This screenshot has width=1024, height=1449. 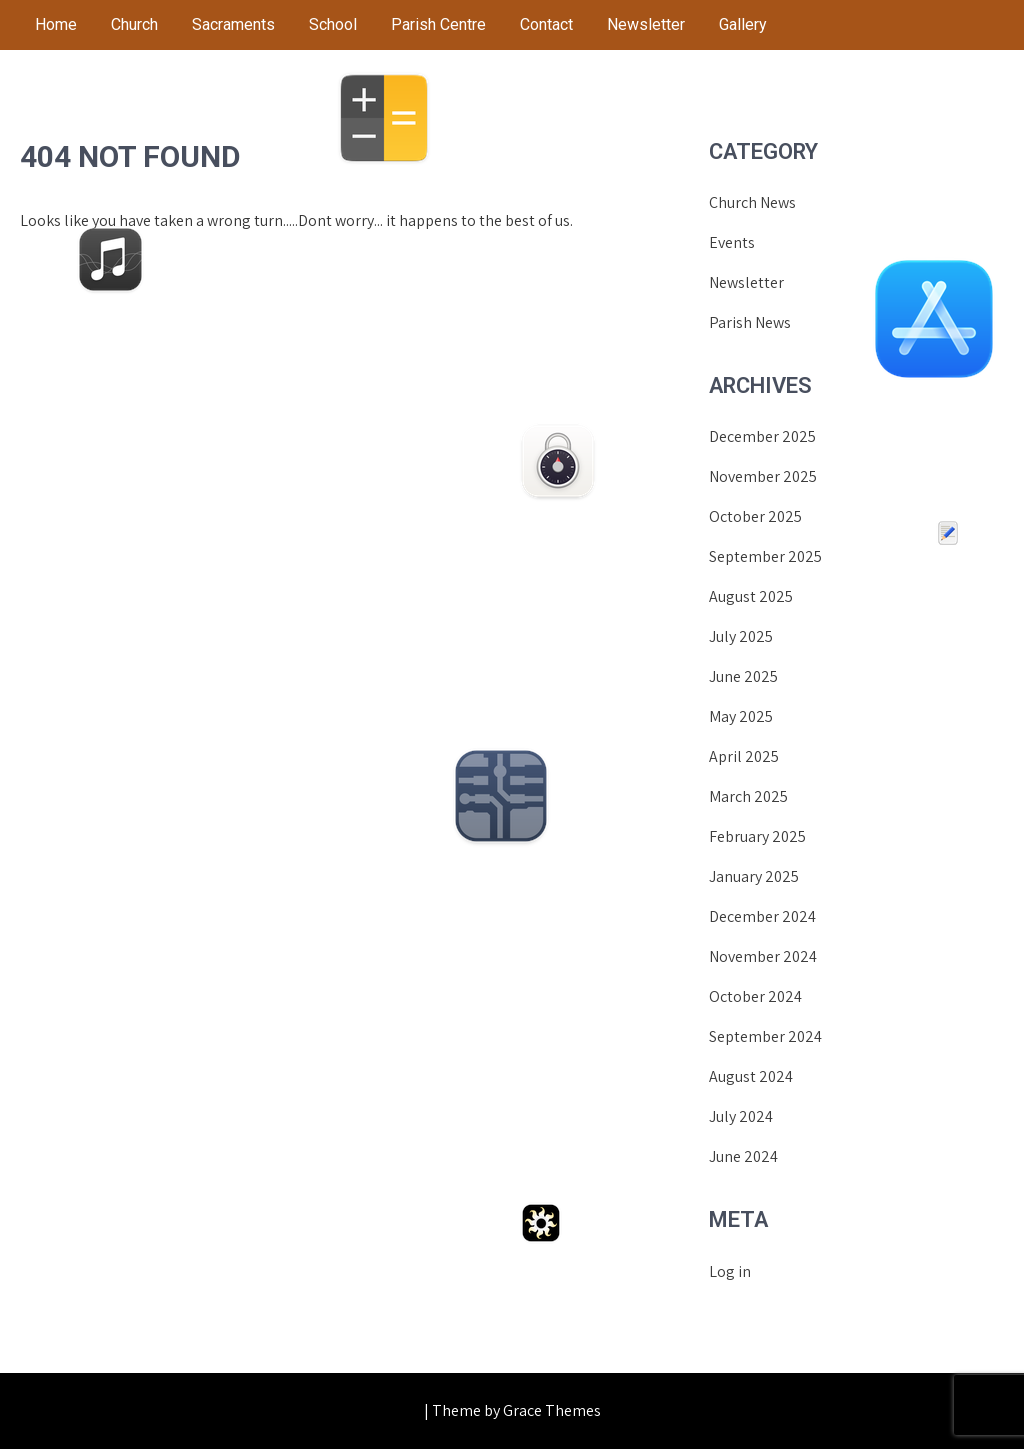 I want to click on open two-factor authentication app, so click(x=558, y=461).